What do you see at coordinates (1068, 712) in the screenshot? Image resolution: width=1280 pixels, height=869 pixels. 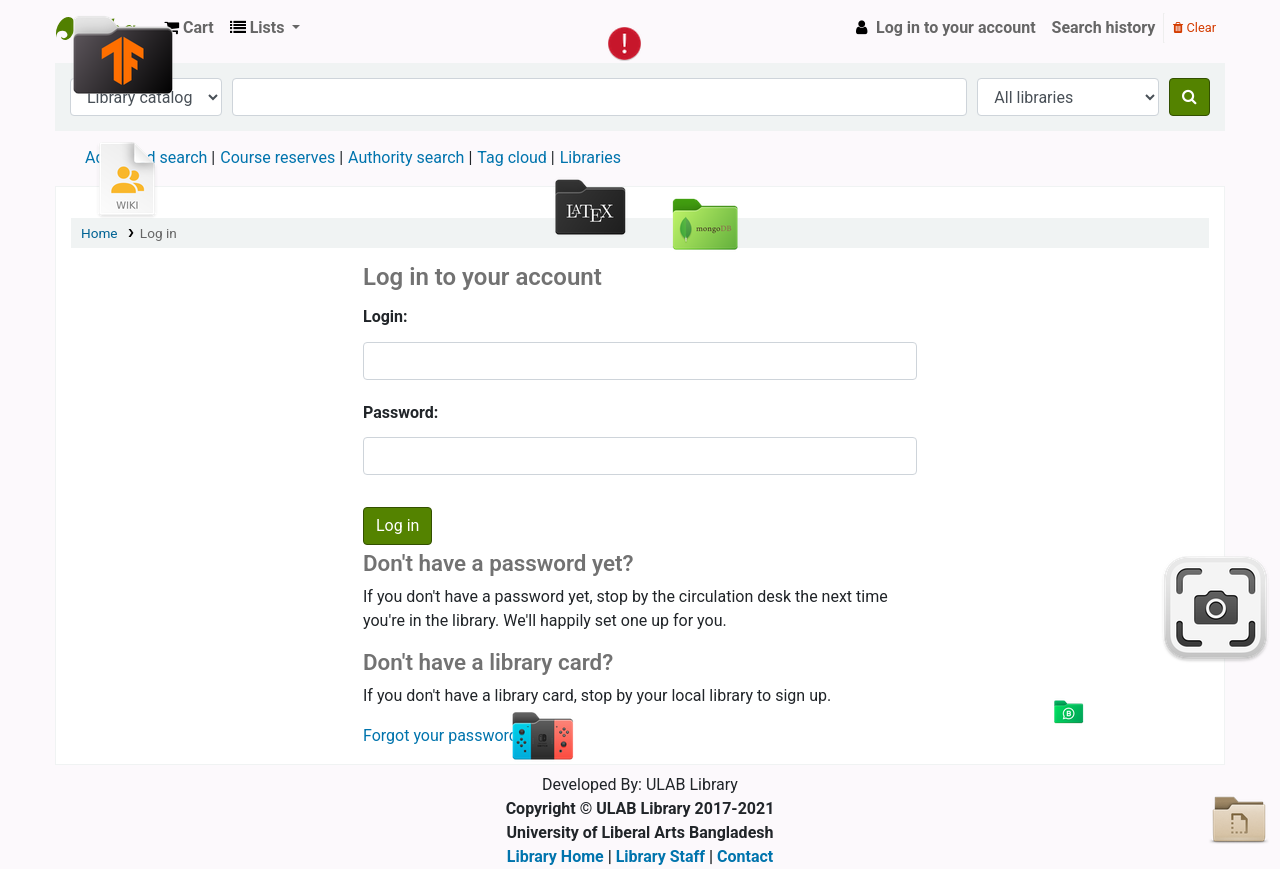 I see `folder containing whatsapp business files and data` at bounding box center [1068, 712].